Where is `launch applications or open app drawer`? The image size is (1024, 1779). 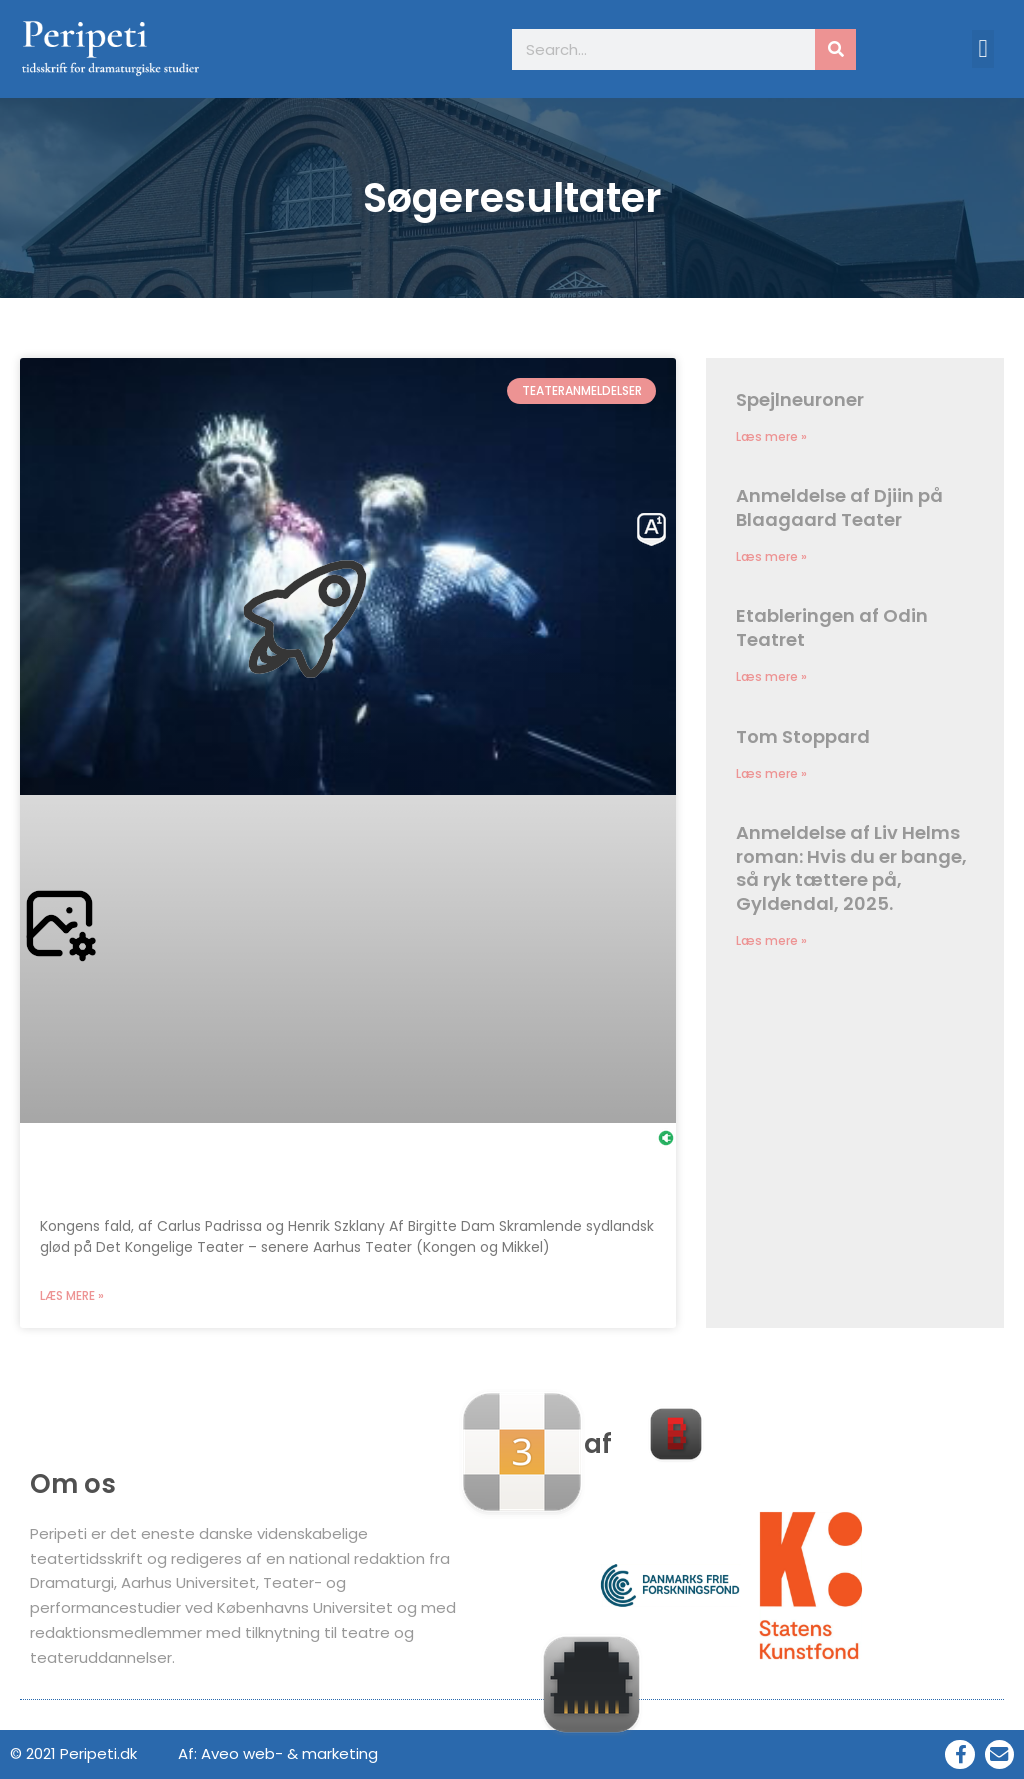
launch applications or open app drawer is located at coordinates (305, 619).